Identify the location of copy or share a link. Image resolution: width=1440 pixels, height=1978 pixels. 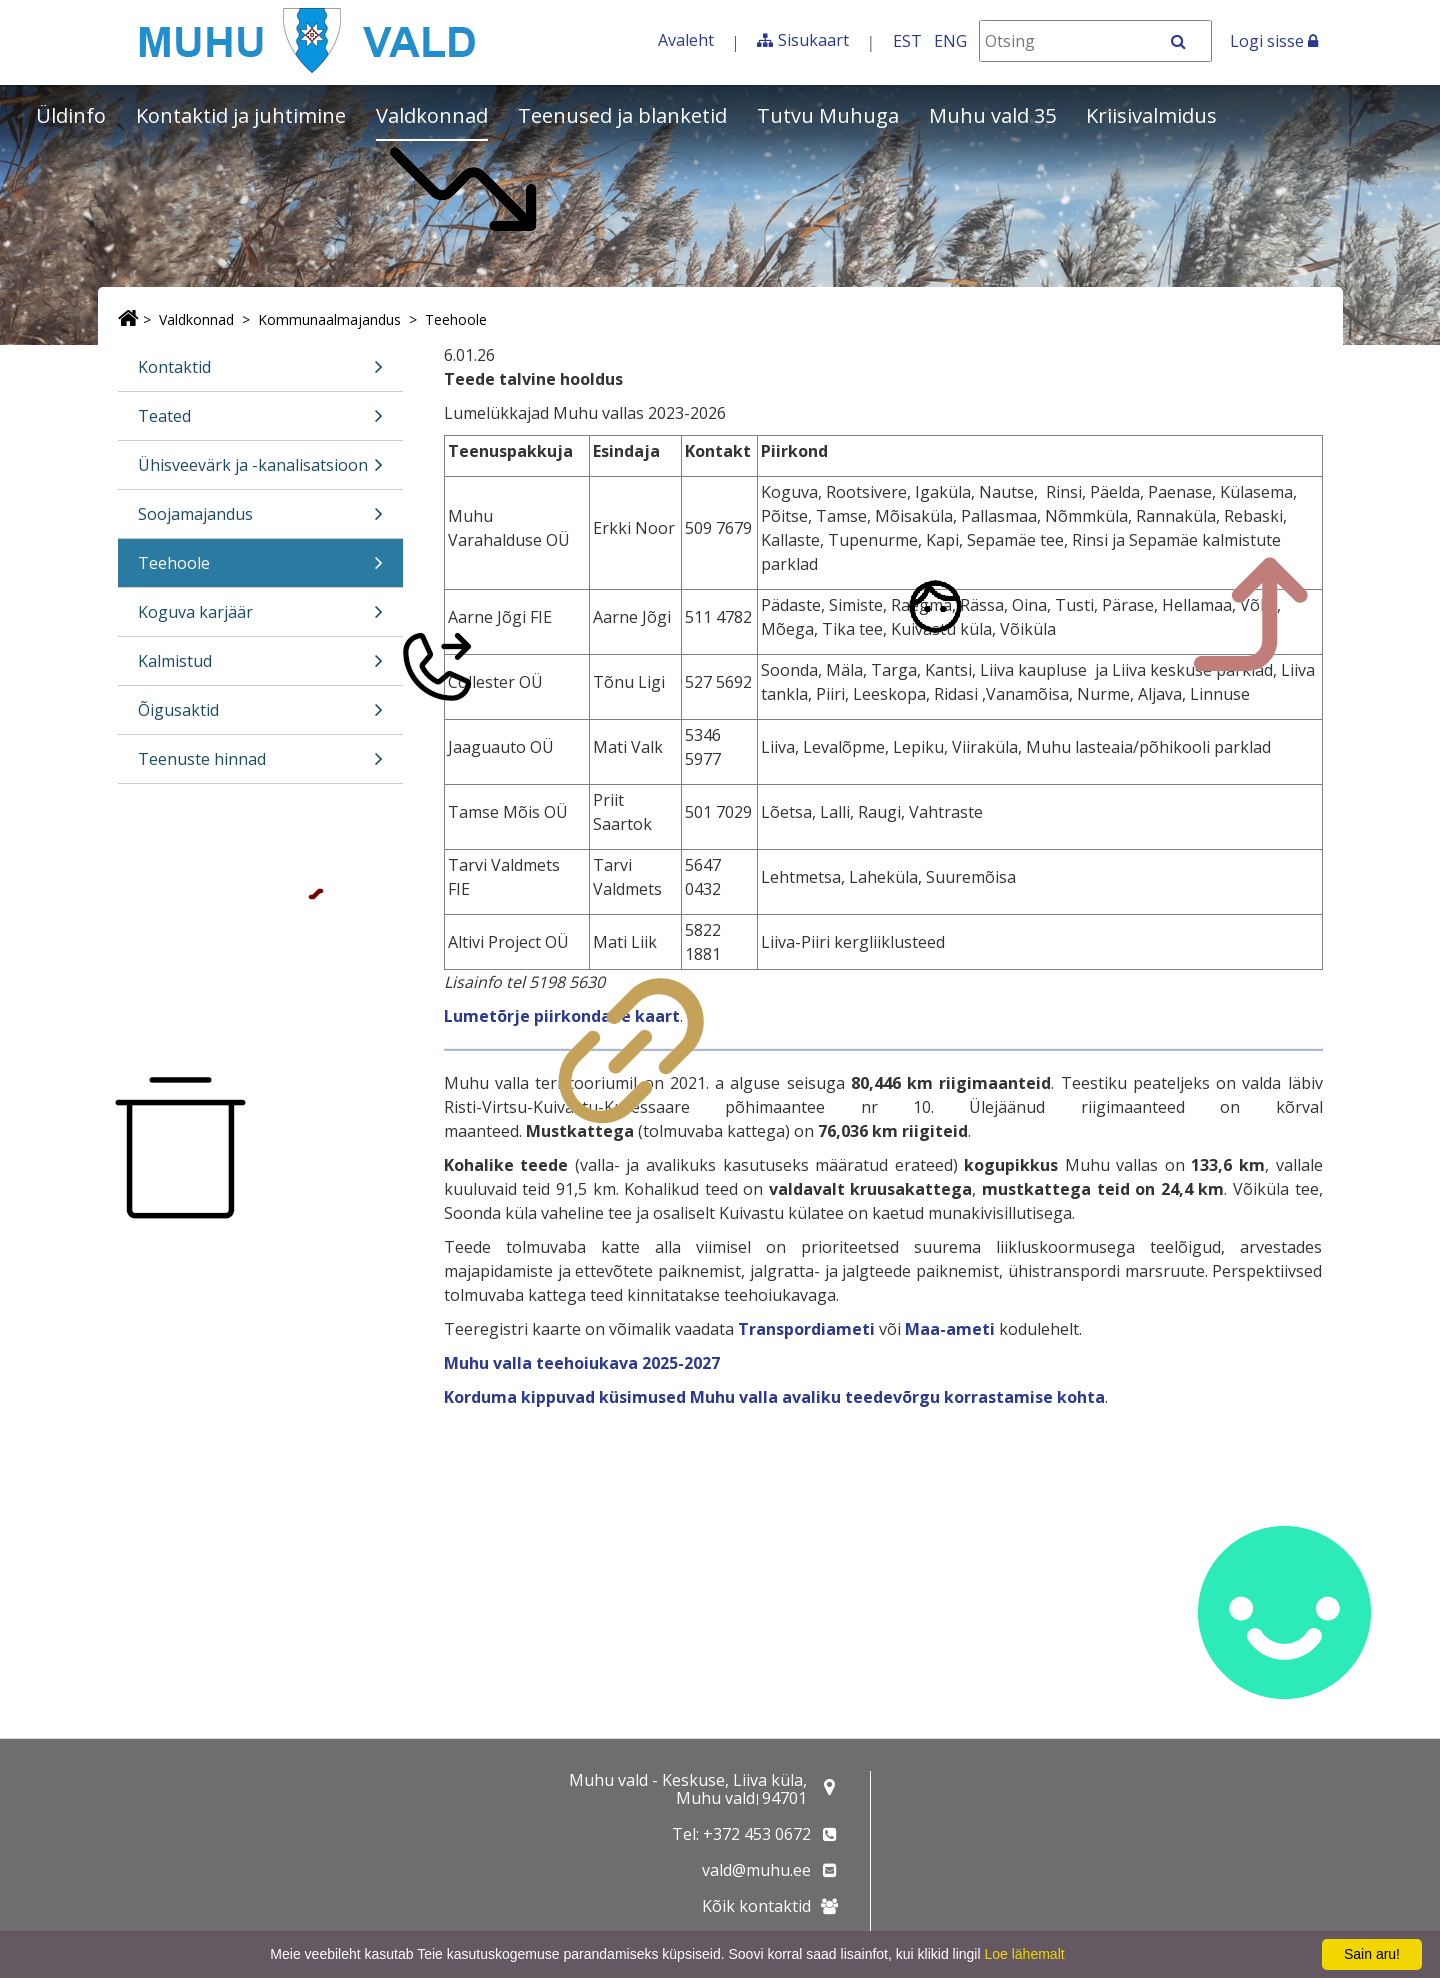
(629, 1052).